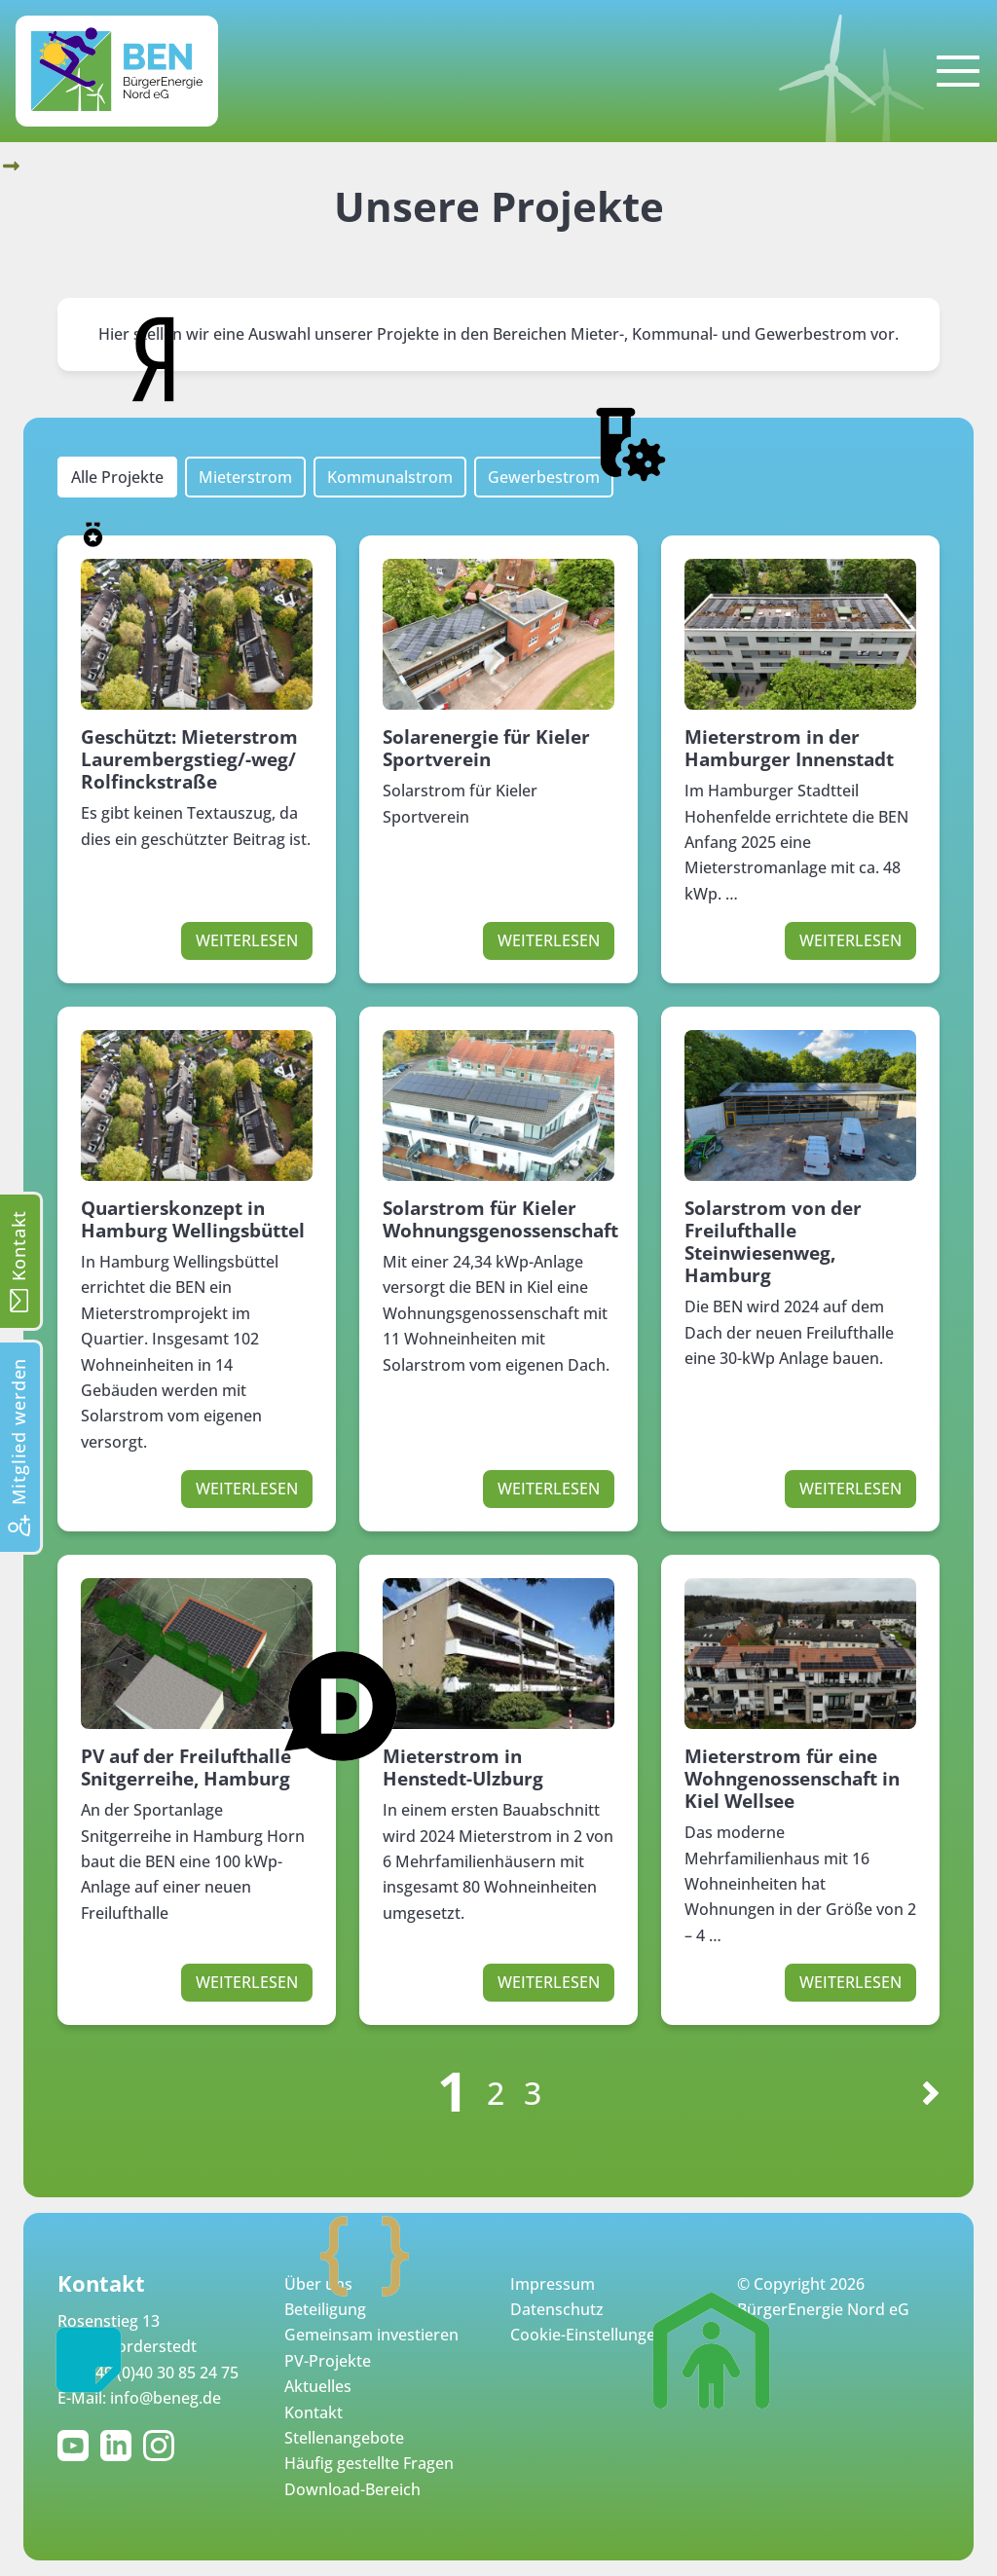 This screenshot has height=2576, width=997. I want to click on view achievements or awards, so click(92, 534).